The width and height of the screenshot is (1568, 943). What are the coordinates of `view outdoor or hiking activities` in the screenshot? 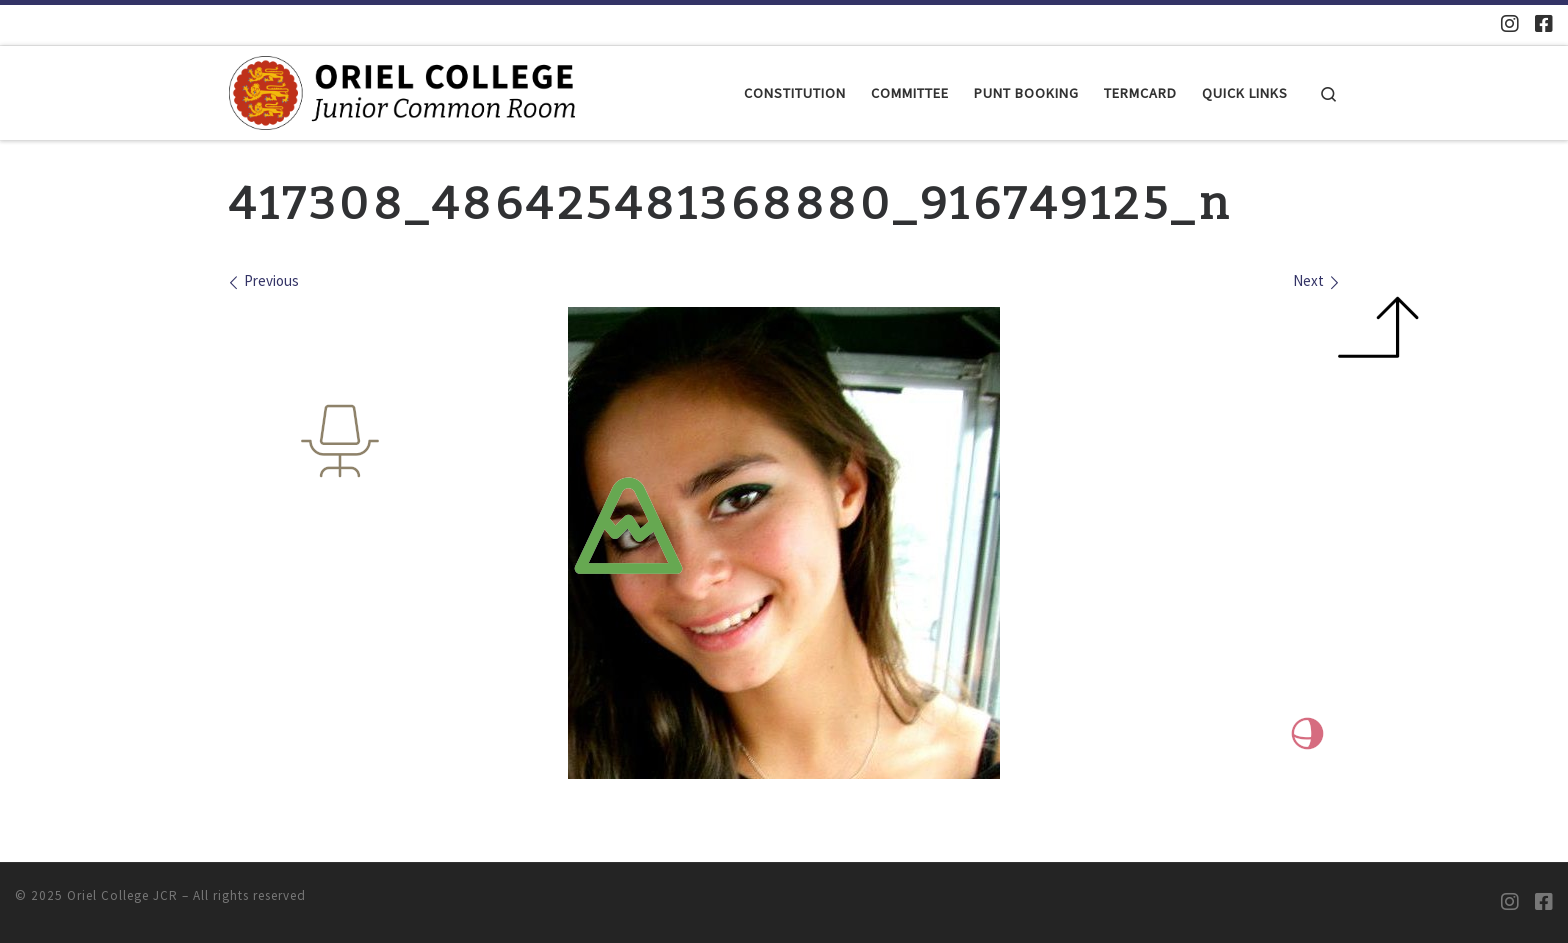 It's located at (628, 525).